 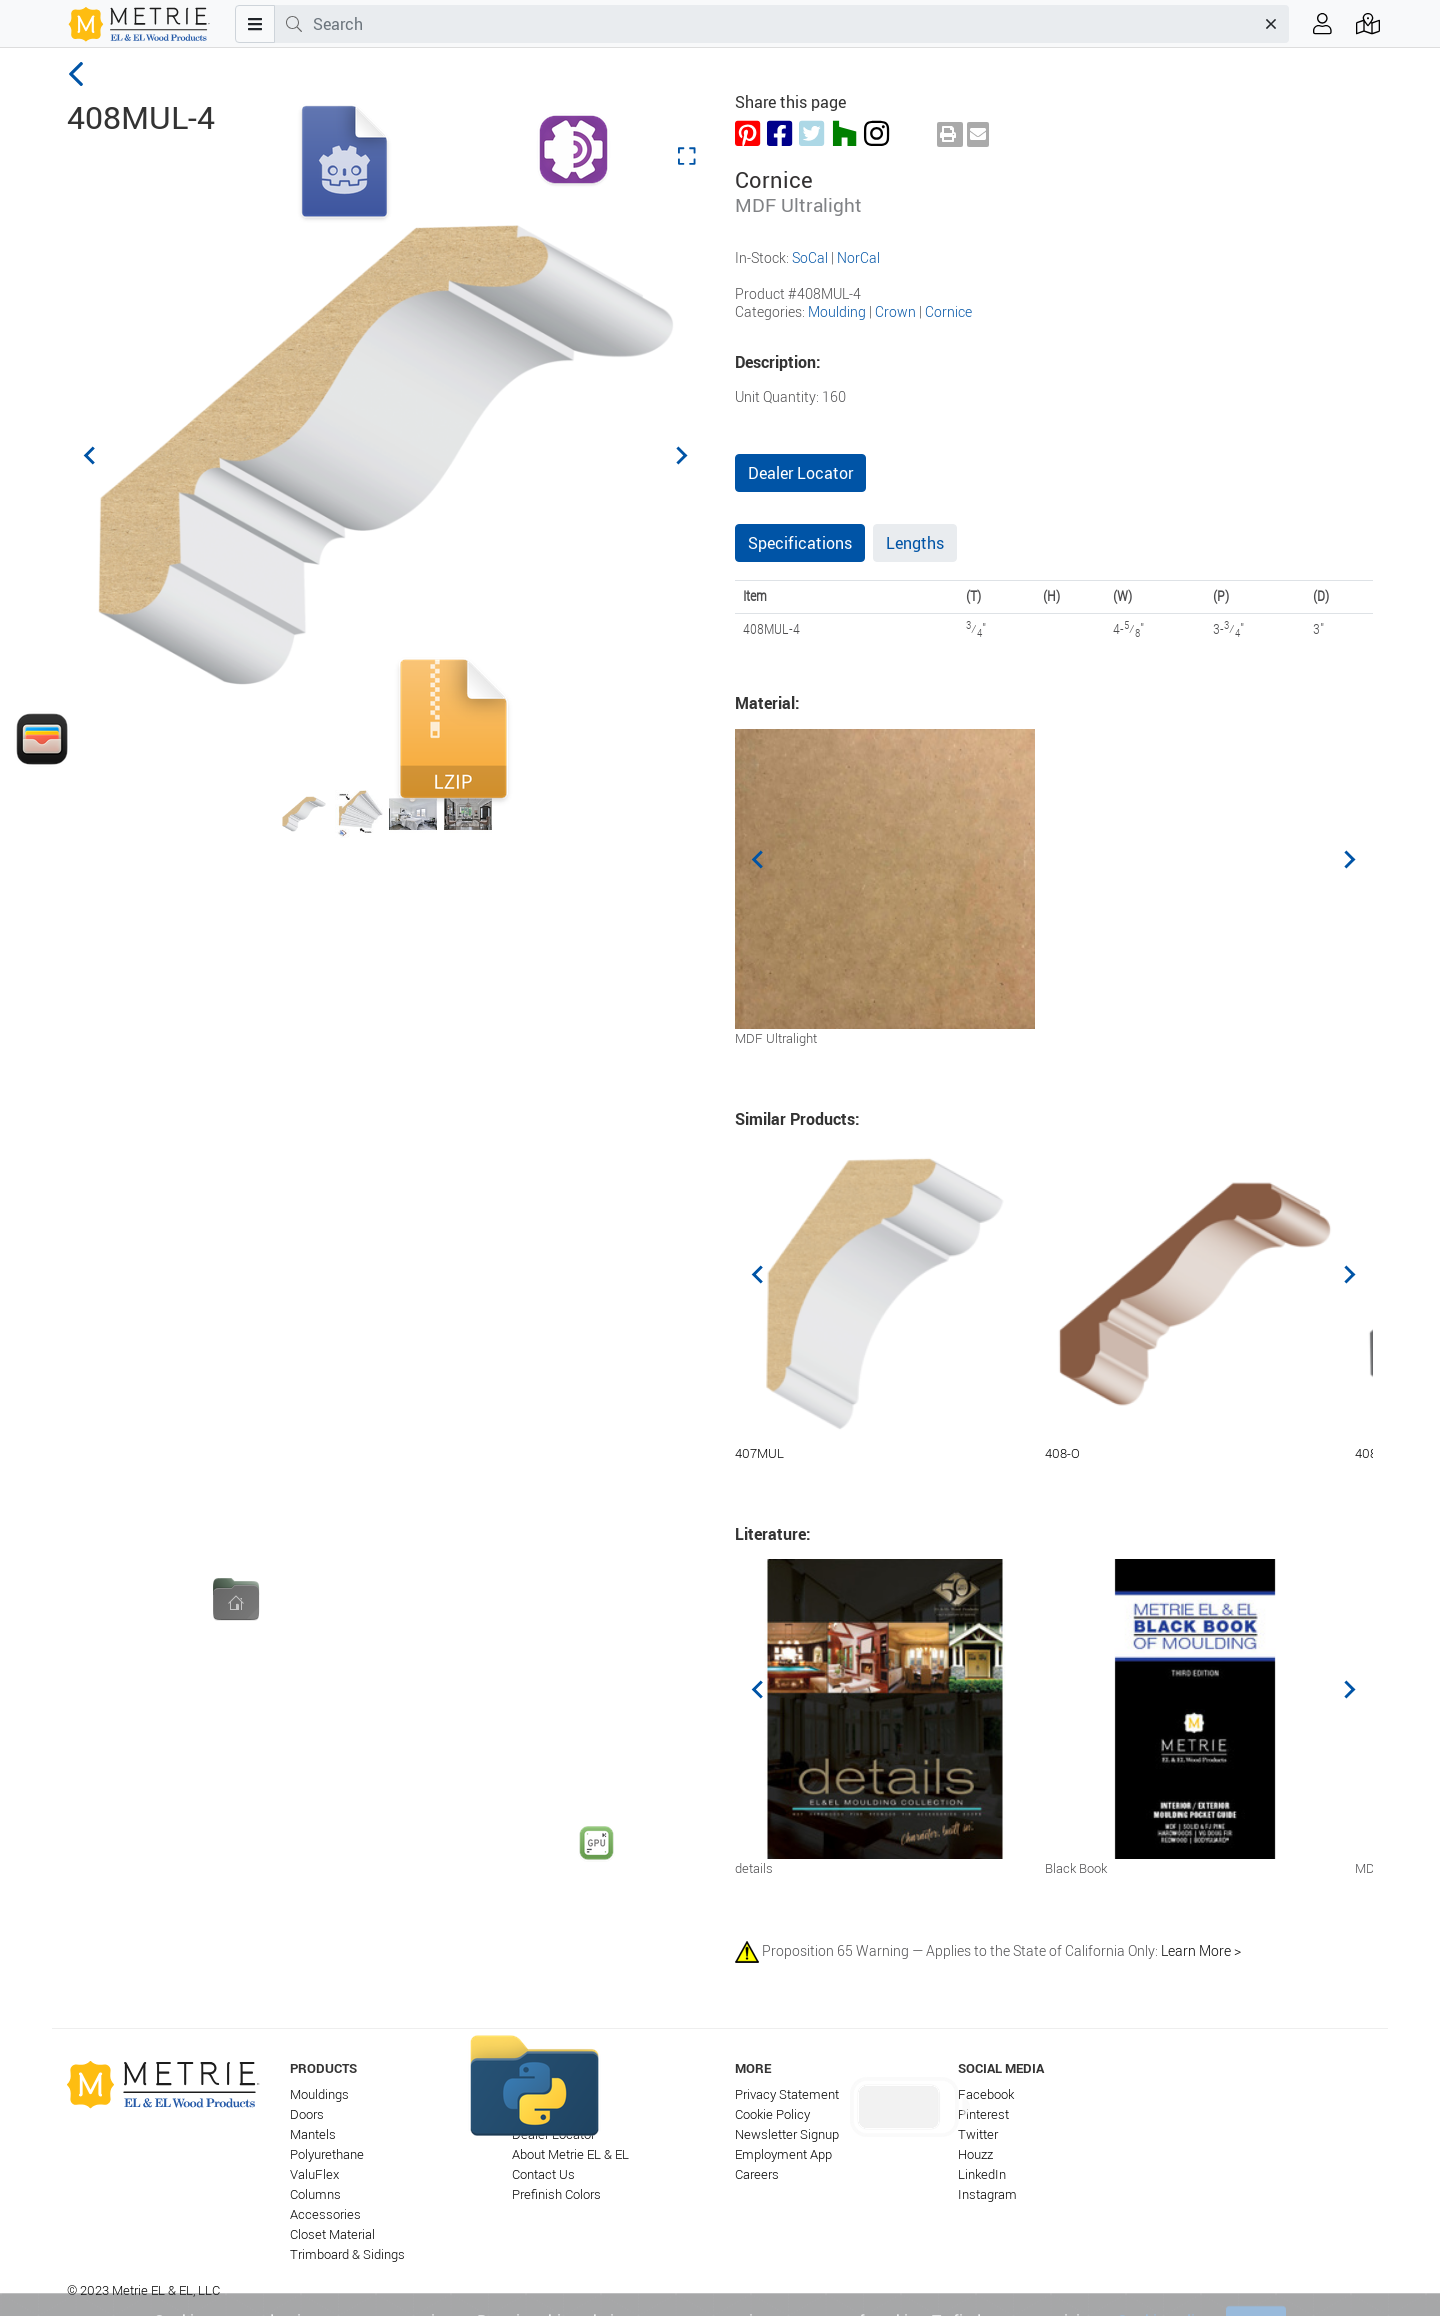 I want to click on a godot game engine project file, so click(x=344, y=163).